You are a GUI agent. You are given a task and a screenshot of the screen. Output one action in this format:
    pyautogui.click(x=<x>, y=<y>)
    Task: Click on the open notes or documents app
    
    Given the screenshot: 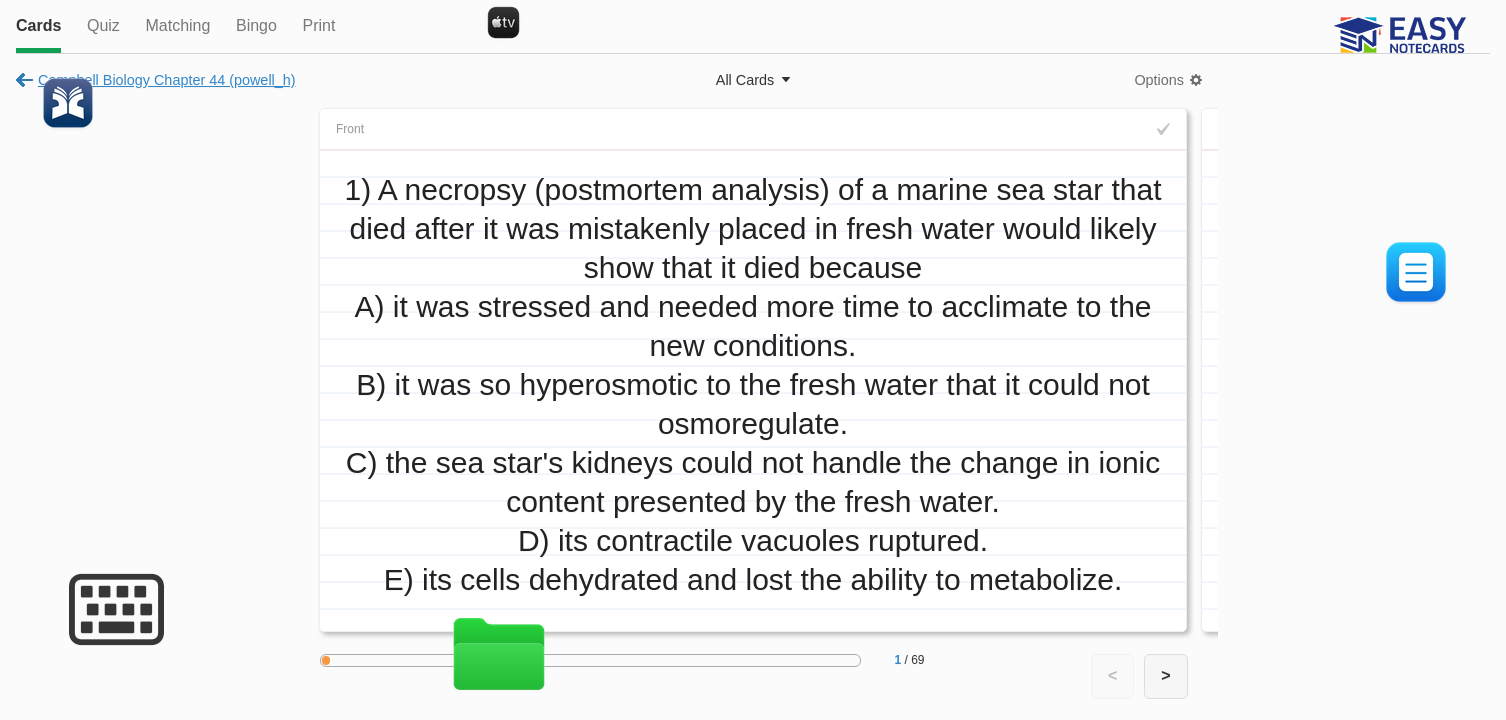 What is the action you would take?
    pyautogui.click(x=1416, y=272)
    